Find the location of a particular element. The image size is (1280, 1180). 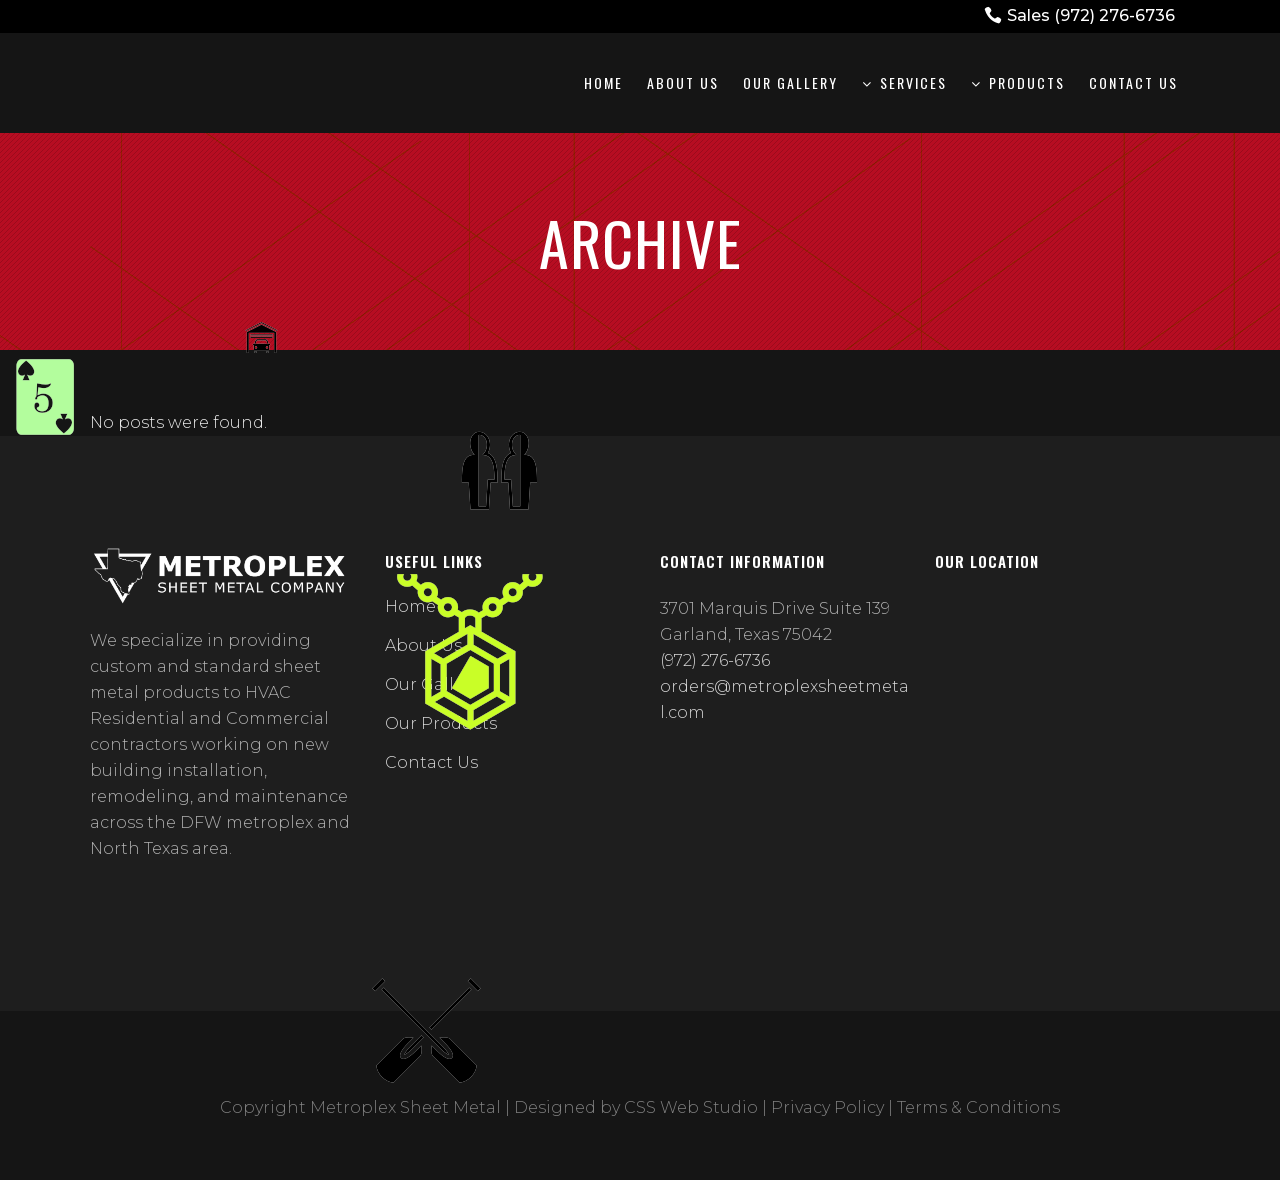

view jewelry or accessories inventory is located at coordinates (471, 651).